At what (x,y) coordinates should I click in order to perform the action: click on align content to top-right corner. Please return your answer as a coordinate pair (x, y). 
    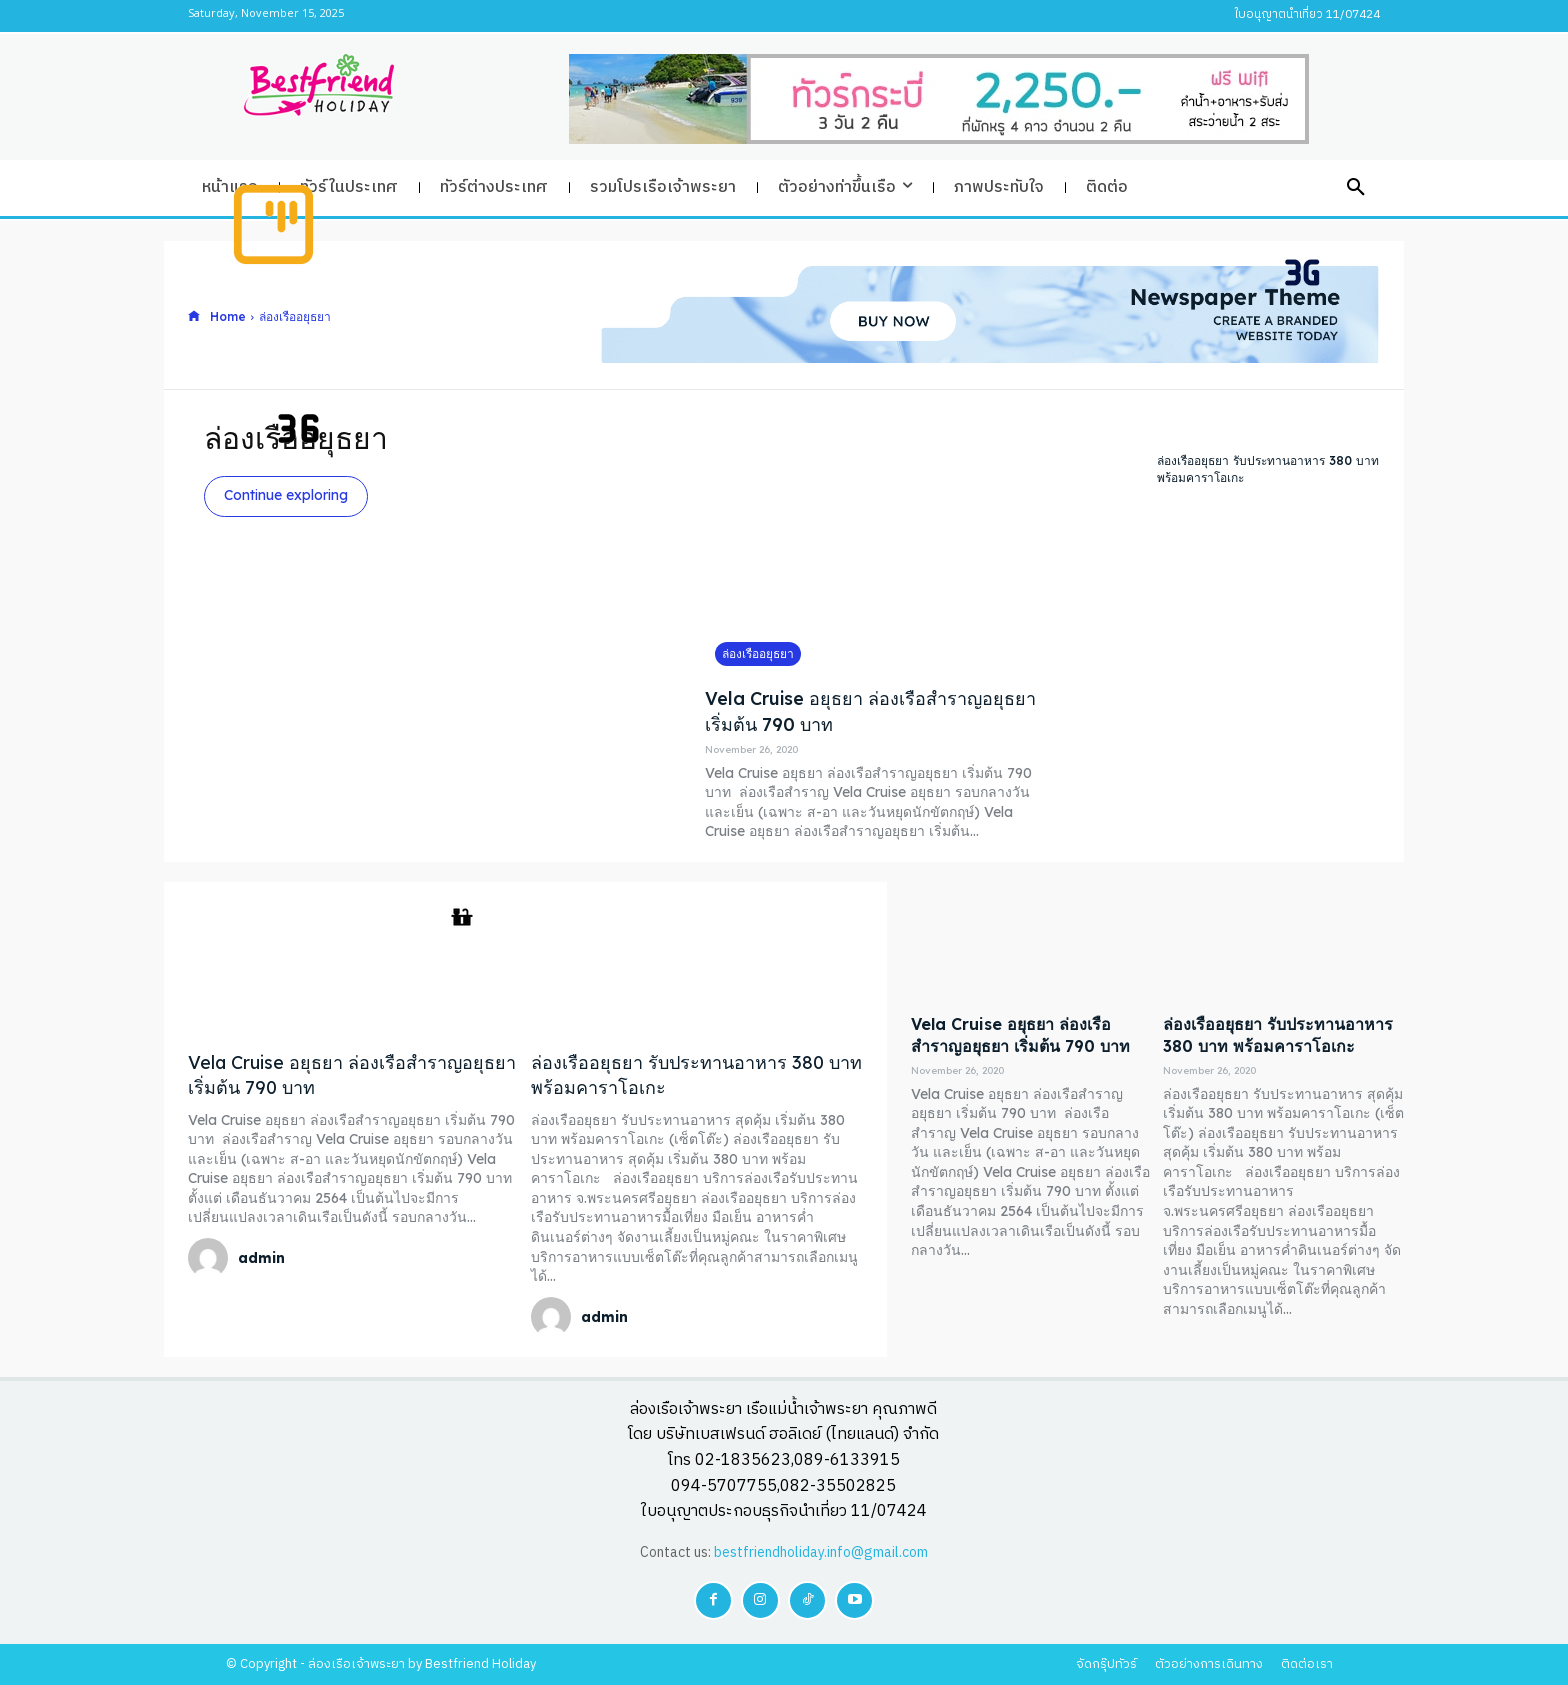
    Looking at the image, I should click on (273, 224).